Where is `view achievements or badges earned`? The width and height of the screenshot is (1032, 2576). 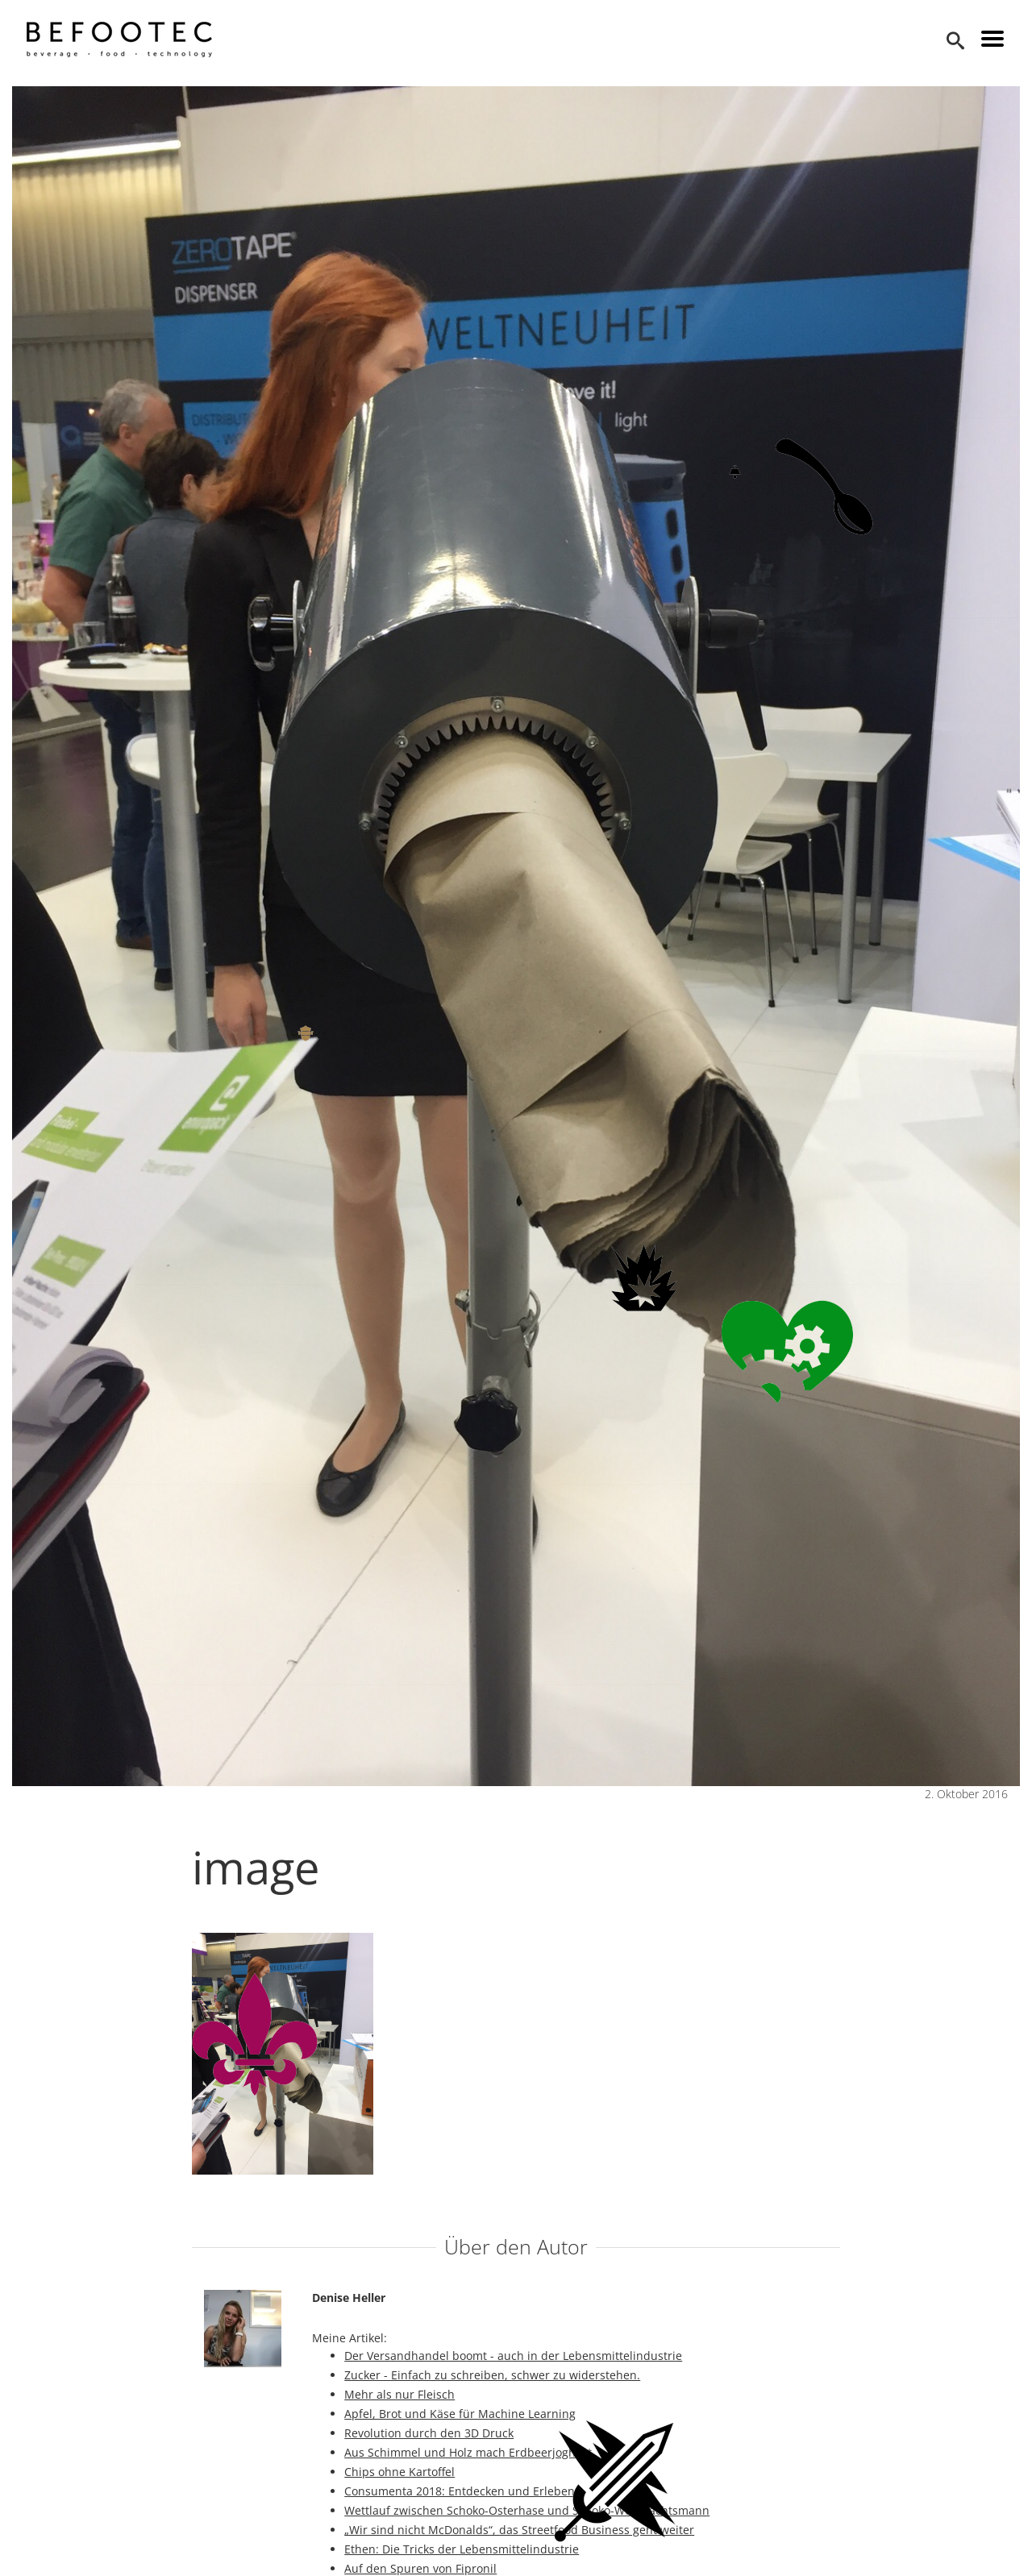 view achievements or badges earned is located at coordinates (306, 1033).